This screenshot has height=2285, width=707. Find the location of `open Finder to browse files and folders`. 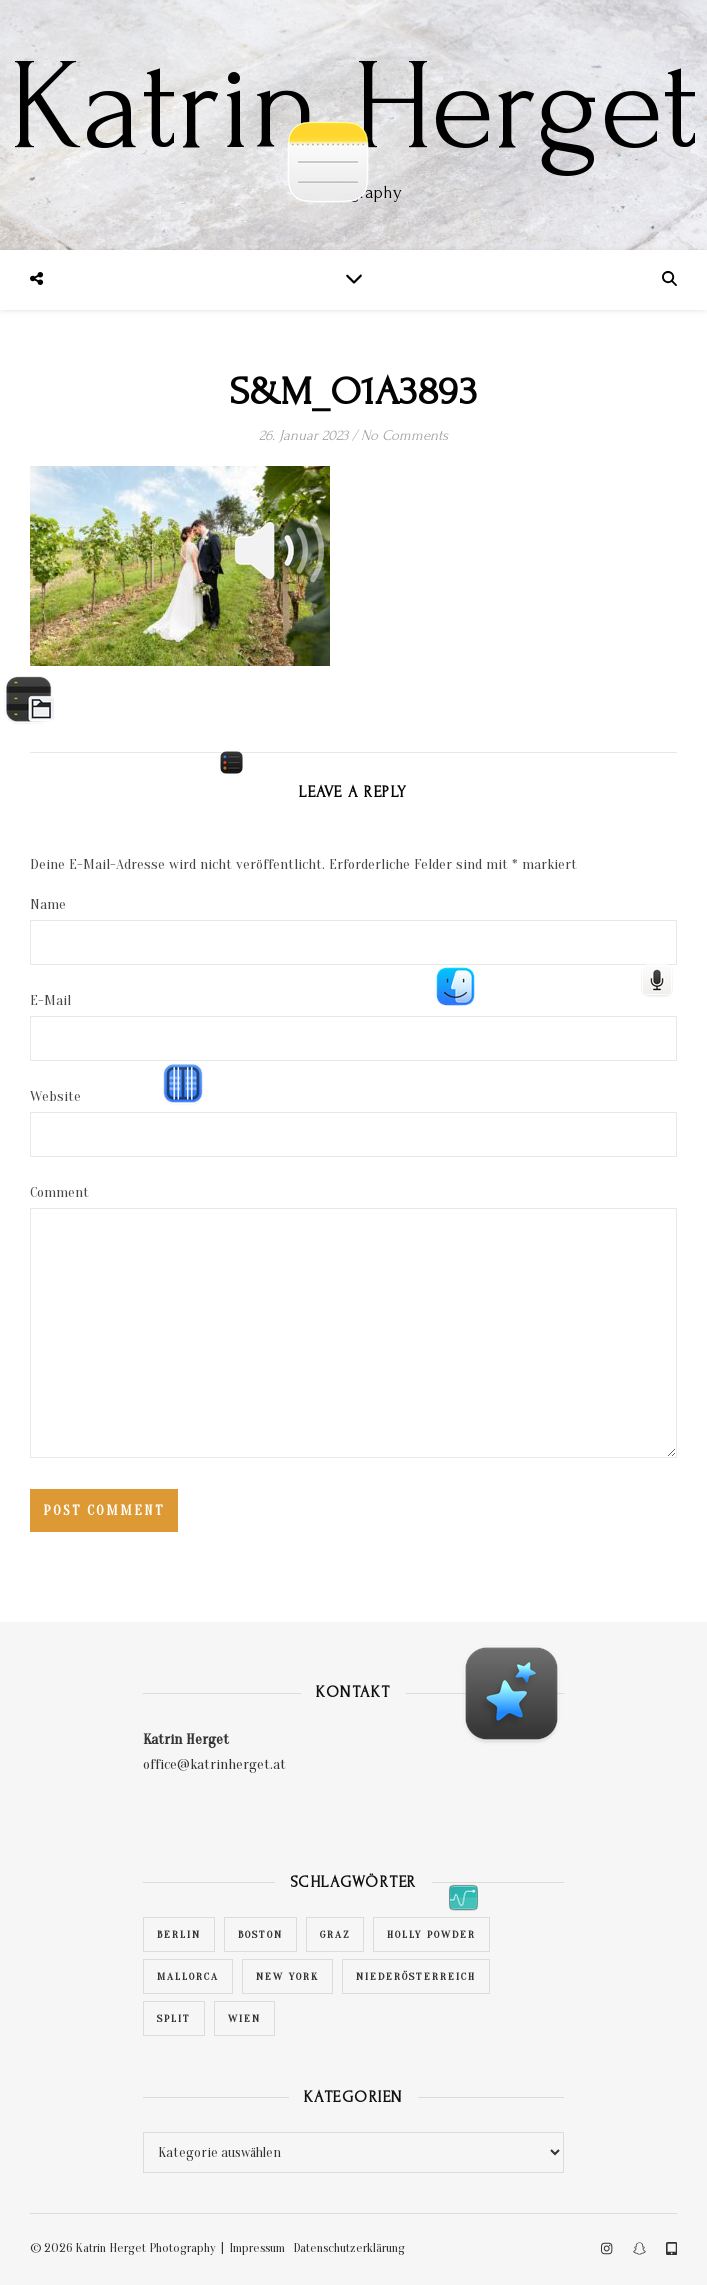

open Finder to browse files and folders is located at coordinates (455, 986).